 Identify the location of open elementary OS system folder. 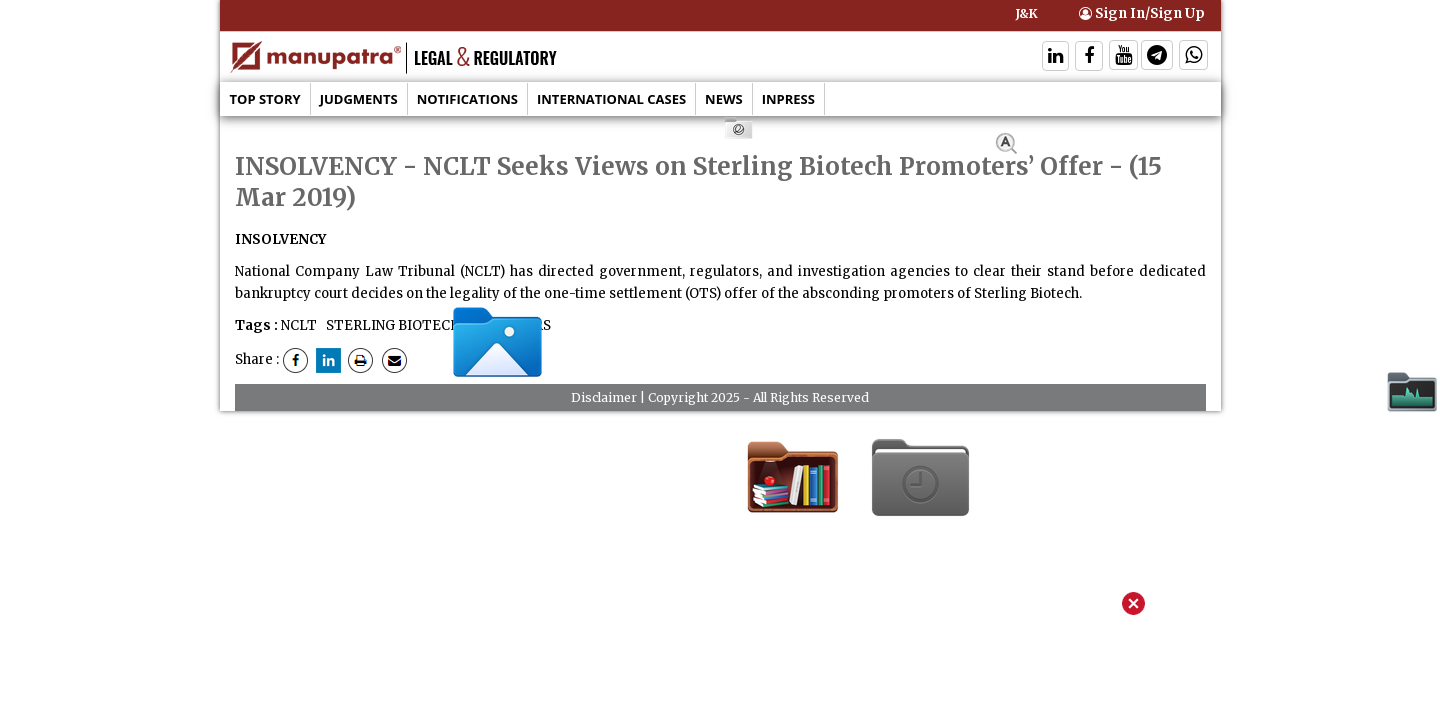
(738, 128).